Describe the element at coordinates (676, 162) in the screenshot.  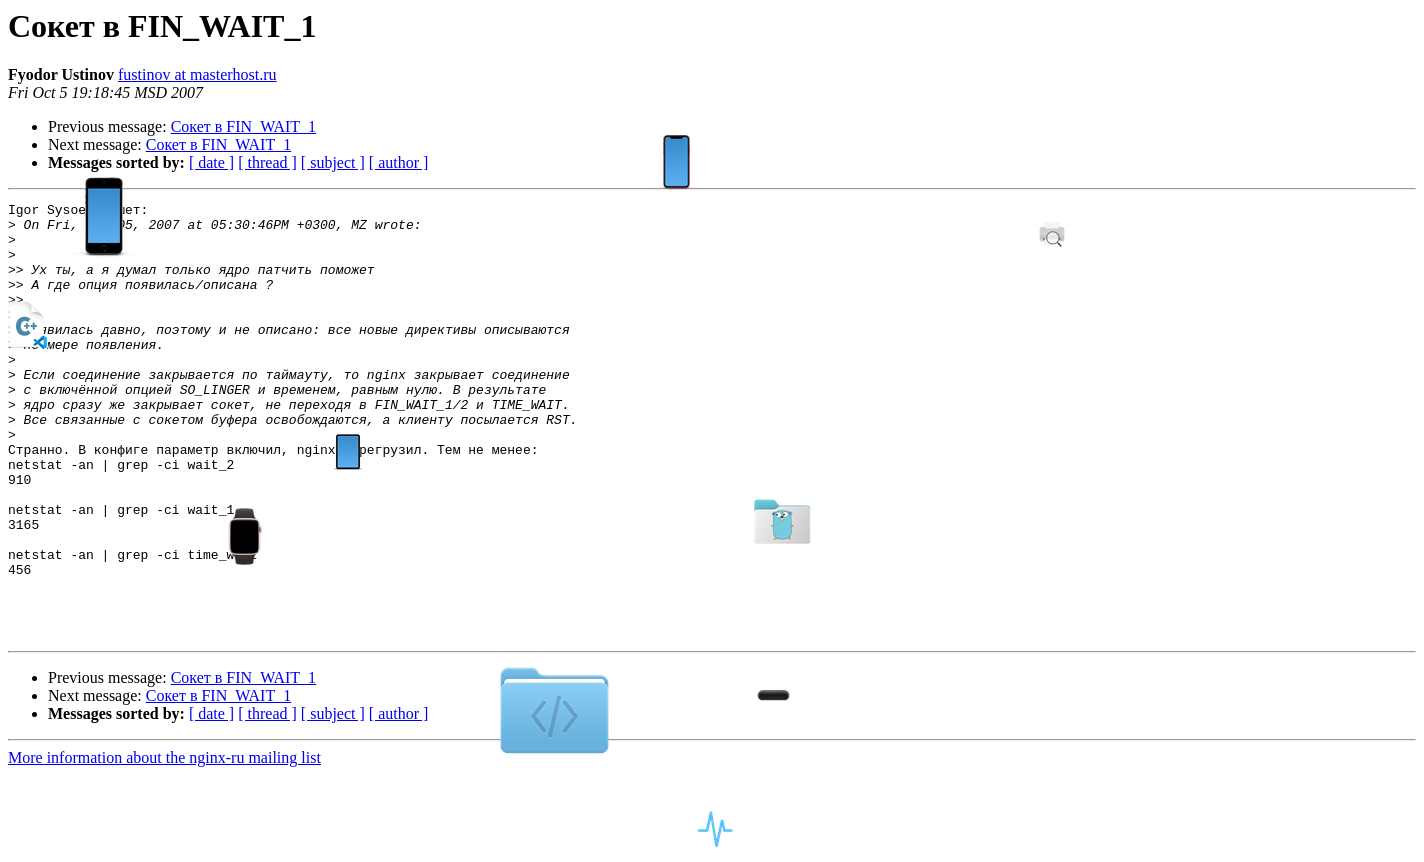
I see `iPhone 11 device icon` at that location.